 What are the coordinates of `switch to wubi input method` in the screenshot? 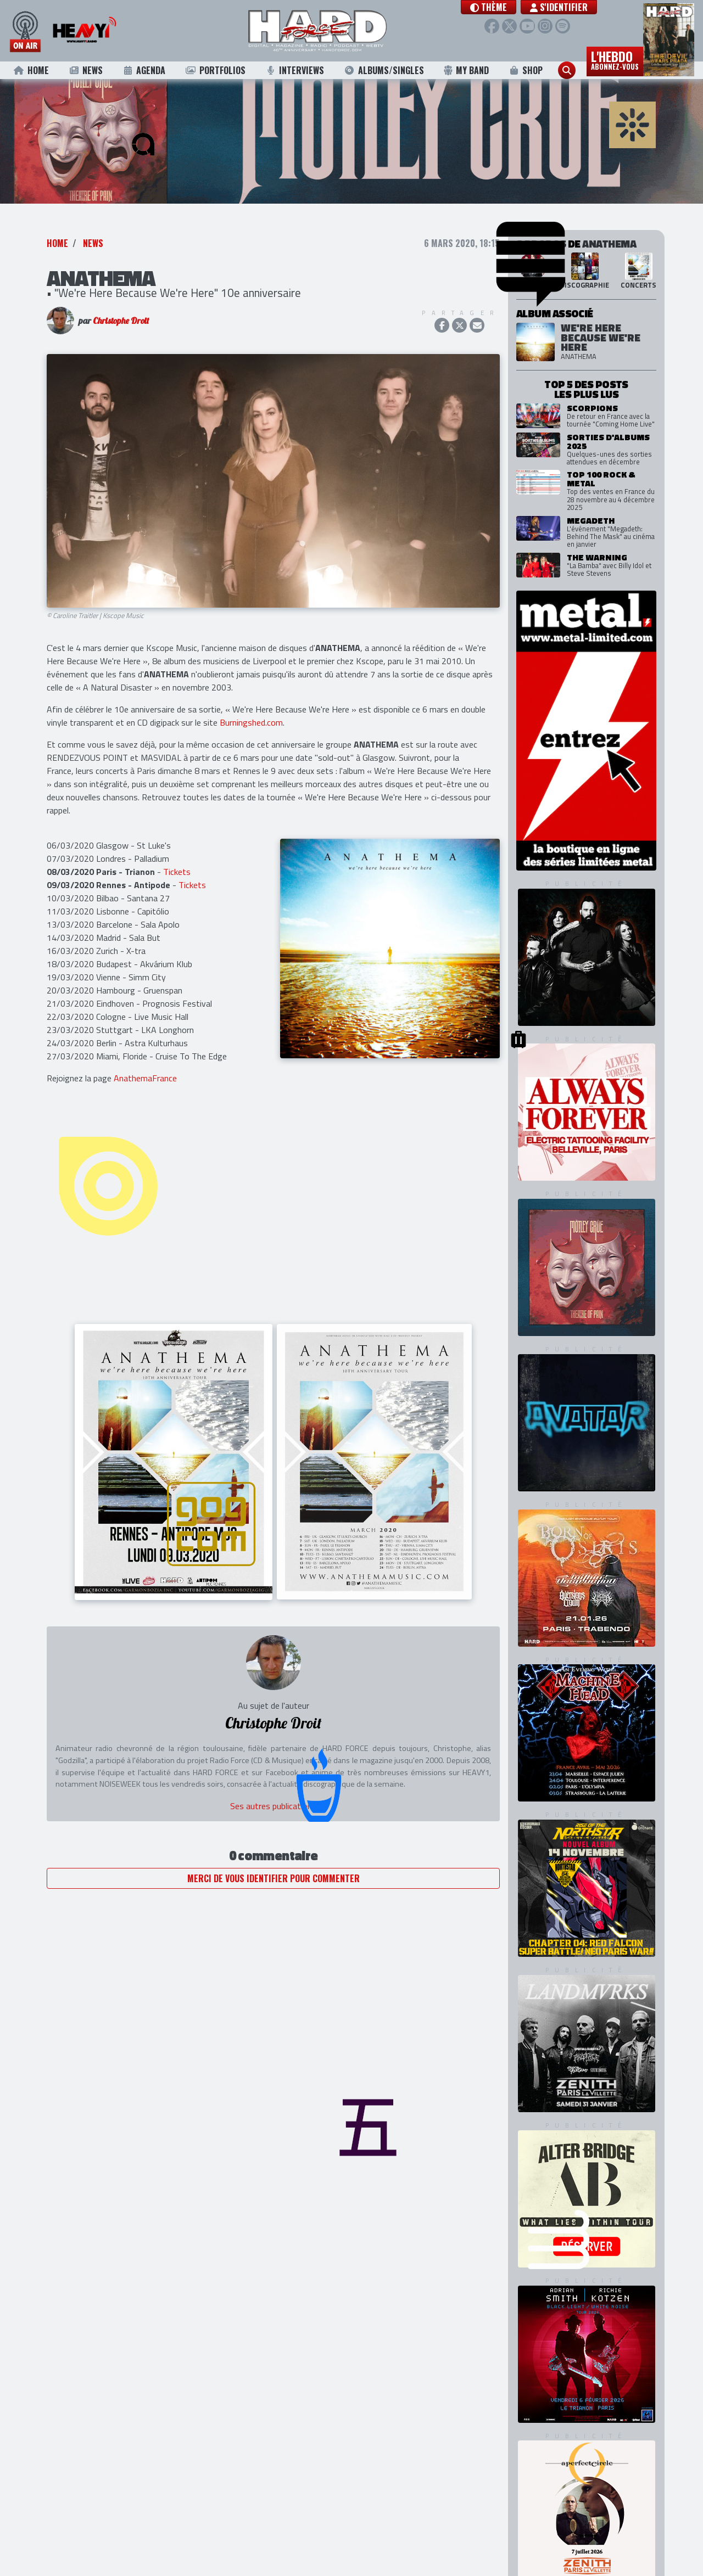 It's located at (368, 2128).